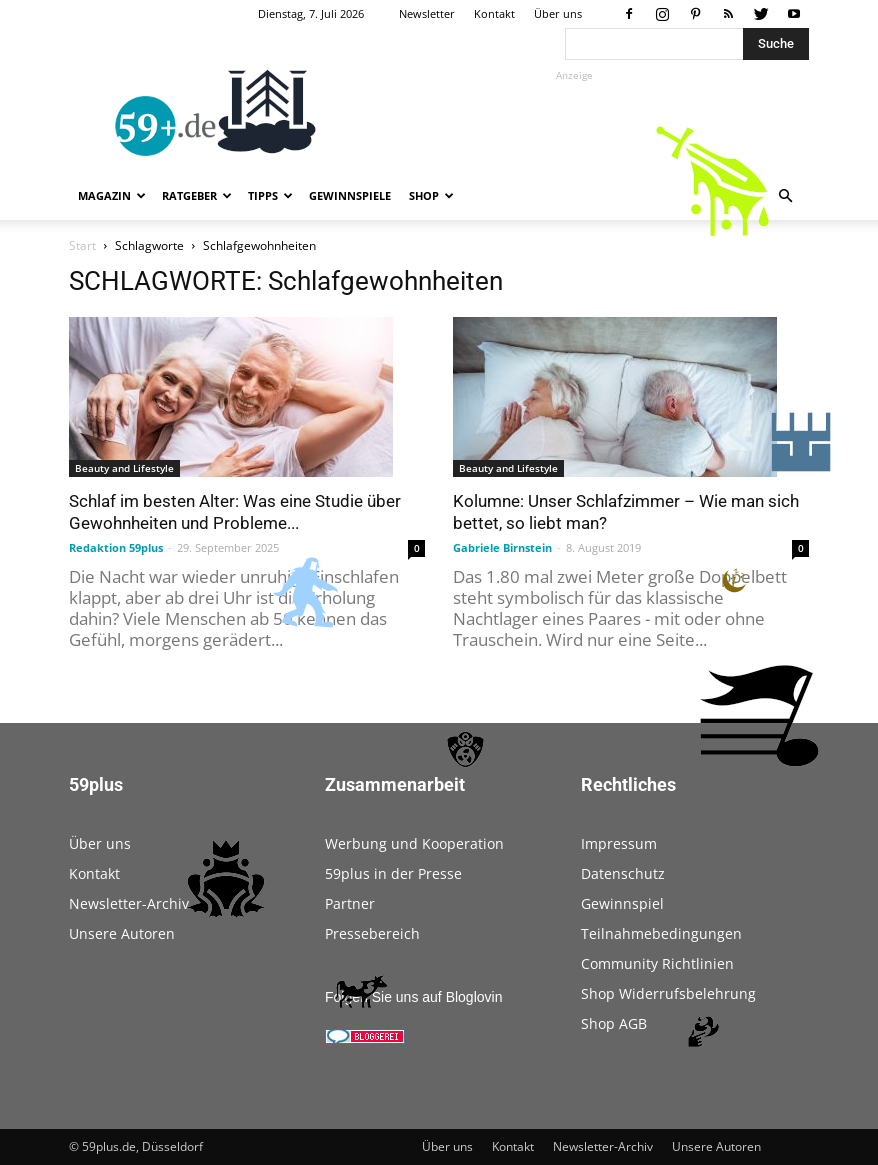 The height and width of the screenshot is (1165, 878). Describe the element at coordinates (305, 592) in the screenshot. I see `sasquatch or bigfoot character selection` at that location.